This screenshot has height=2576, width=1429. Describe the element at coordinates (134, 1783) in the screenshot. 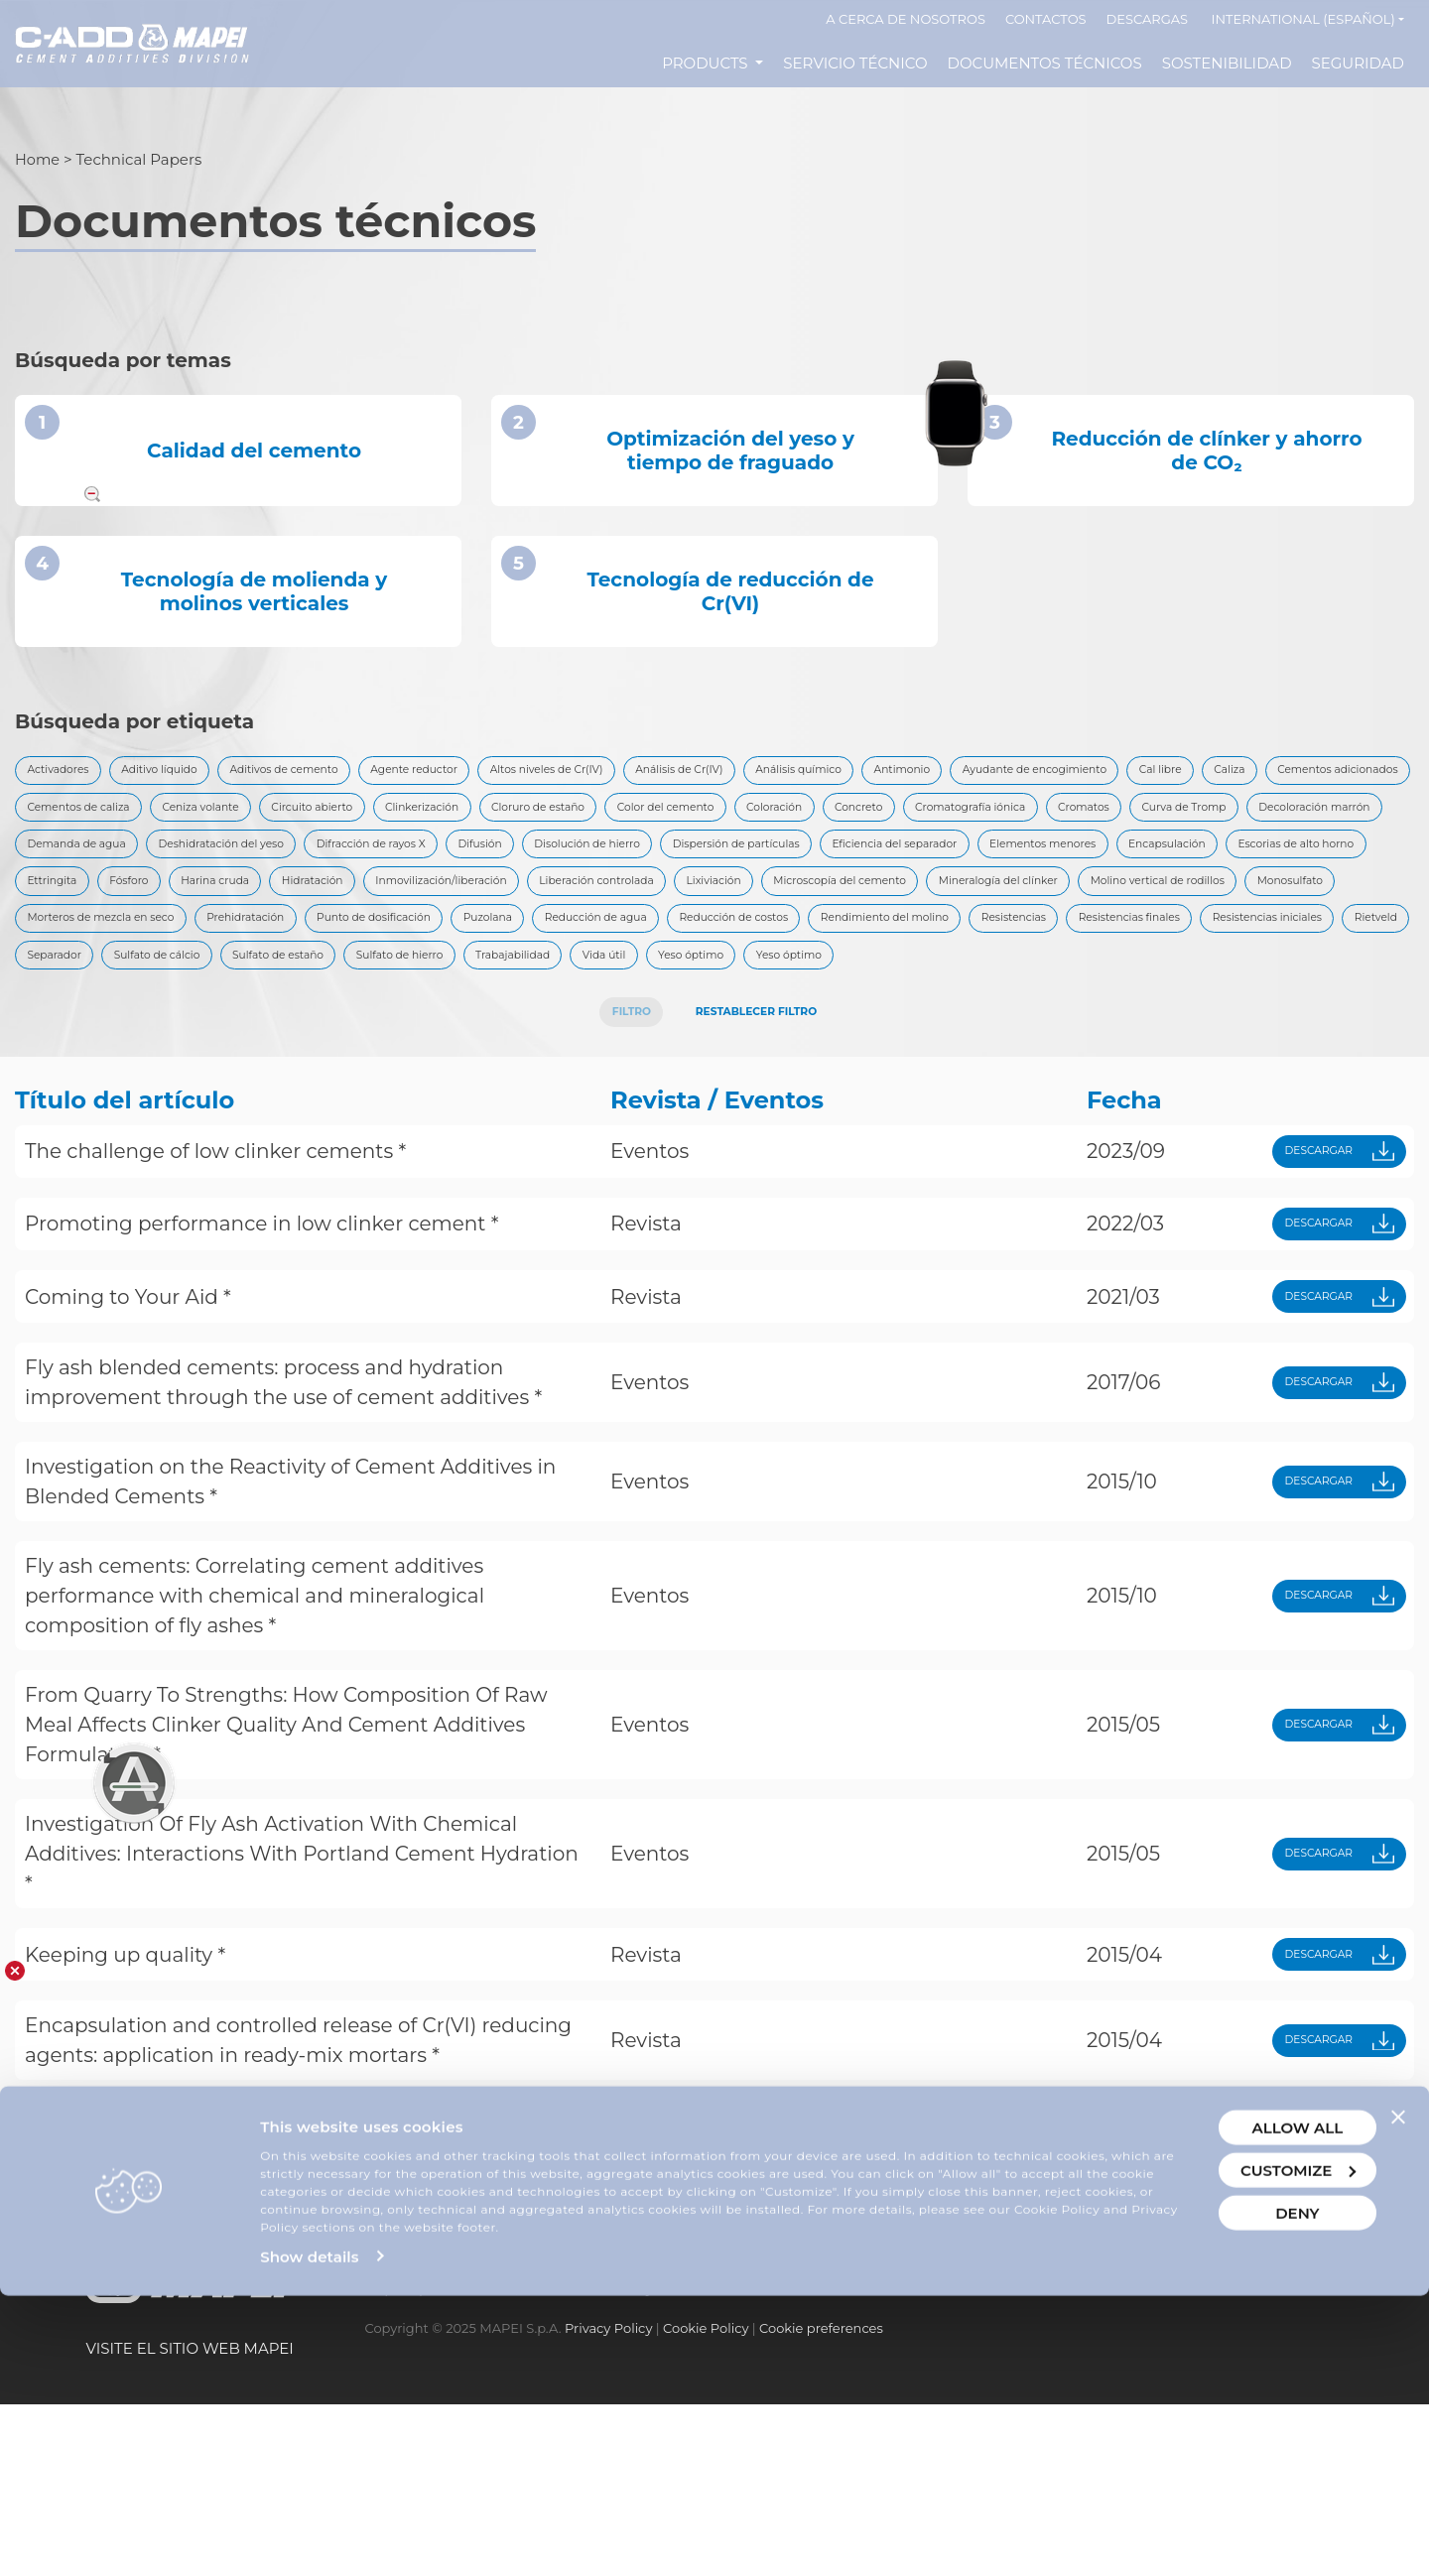

I see `open the software updater application` at that location.